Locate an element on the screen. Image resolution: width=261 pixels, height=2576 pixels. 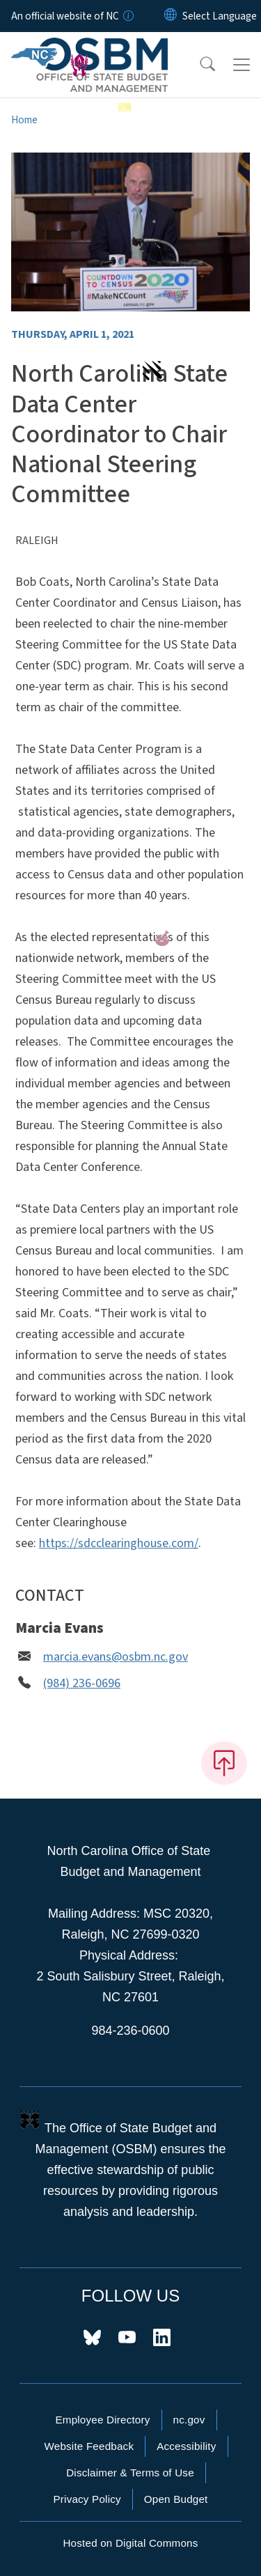
search through archived documents is located at coordinates (125, 107).